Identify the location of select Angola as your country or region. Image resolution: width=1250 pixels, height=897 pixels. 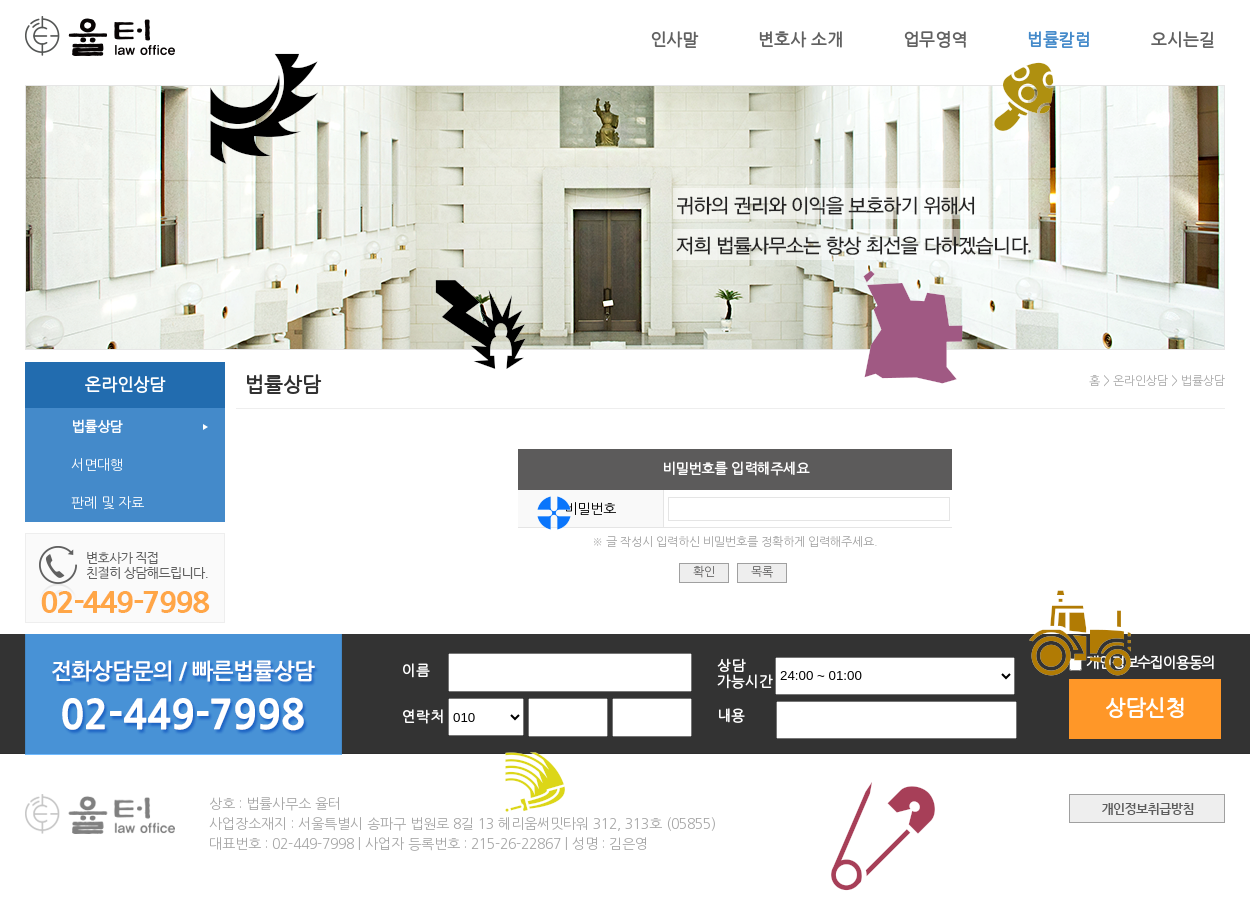
(913, 327).